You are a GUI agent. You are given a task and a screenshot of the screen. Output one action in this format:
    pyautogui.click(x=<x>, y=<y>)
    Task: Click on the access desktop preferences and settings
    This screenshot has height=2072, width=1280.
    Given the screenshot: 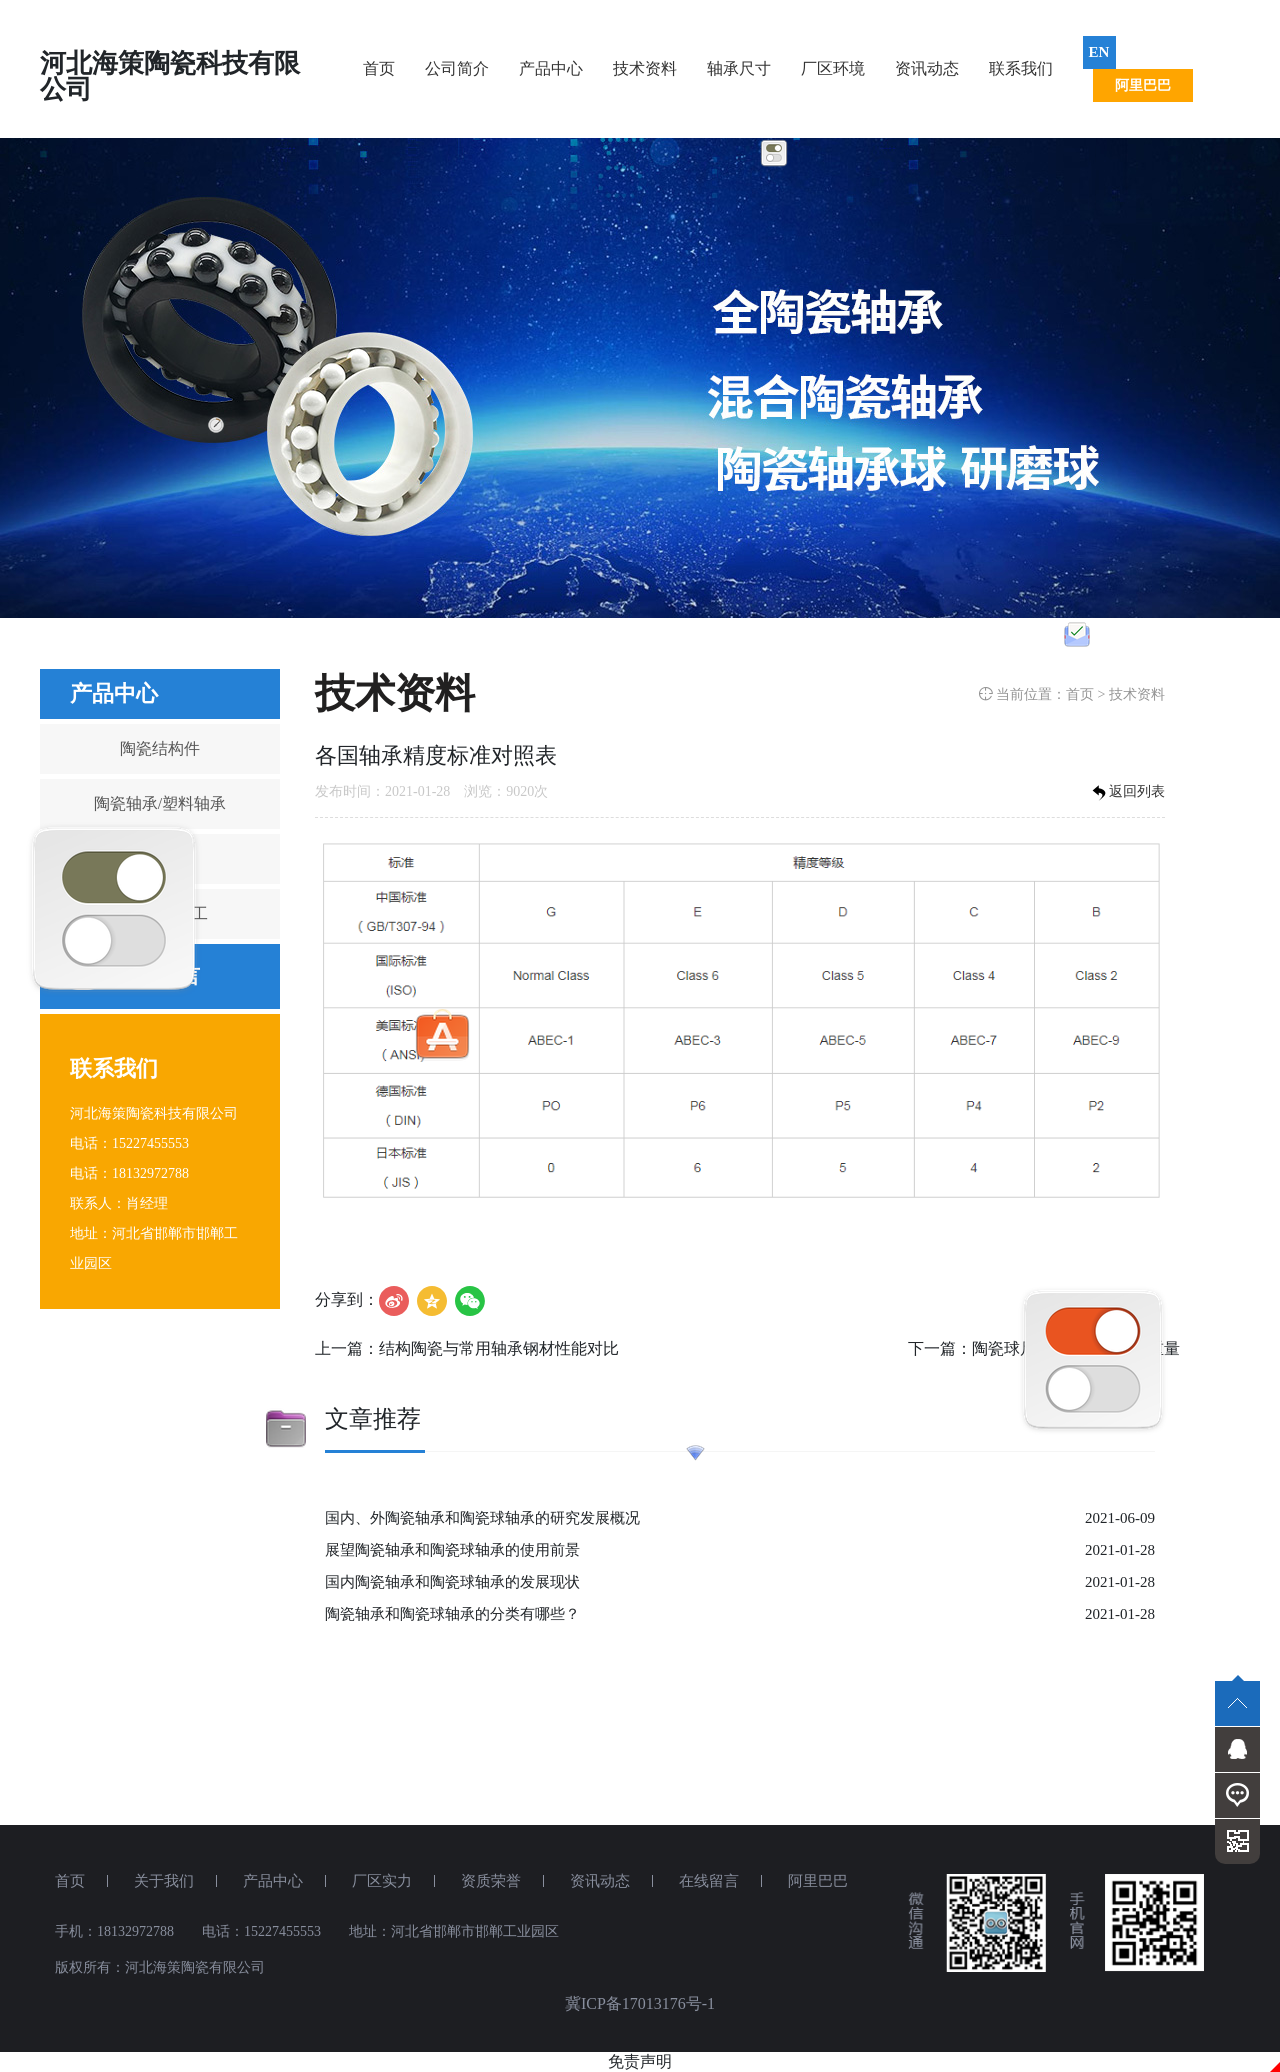 What is the action you would take?
    pyautogui.click(x=1093, y=1360)
    